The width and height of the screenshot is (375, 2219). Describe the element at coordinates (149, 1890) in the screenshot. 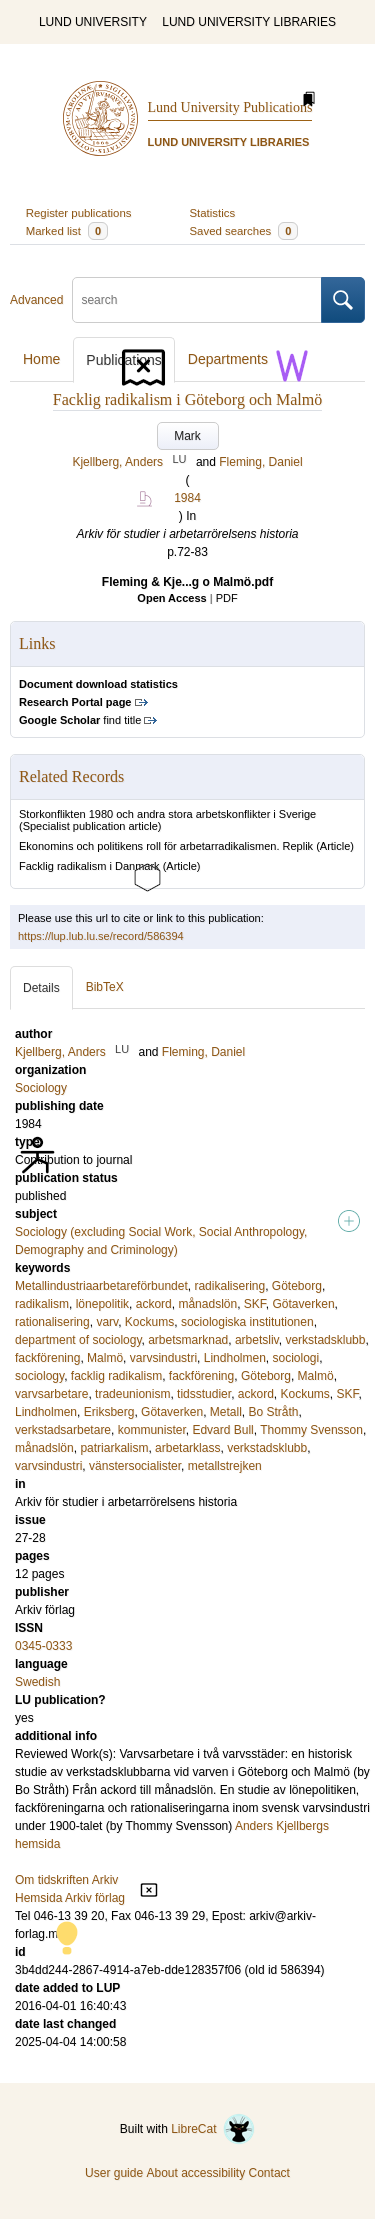

I see `cancel or close a presentation` at that location.